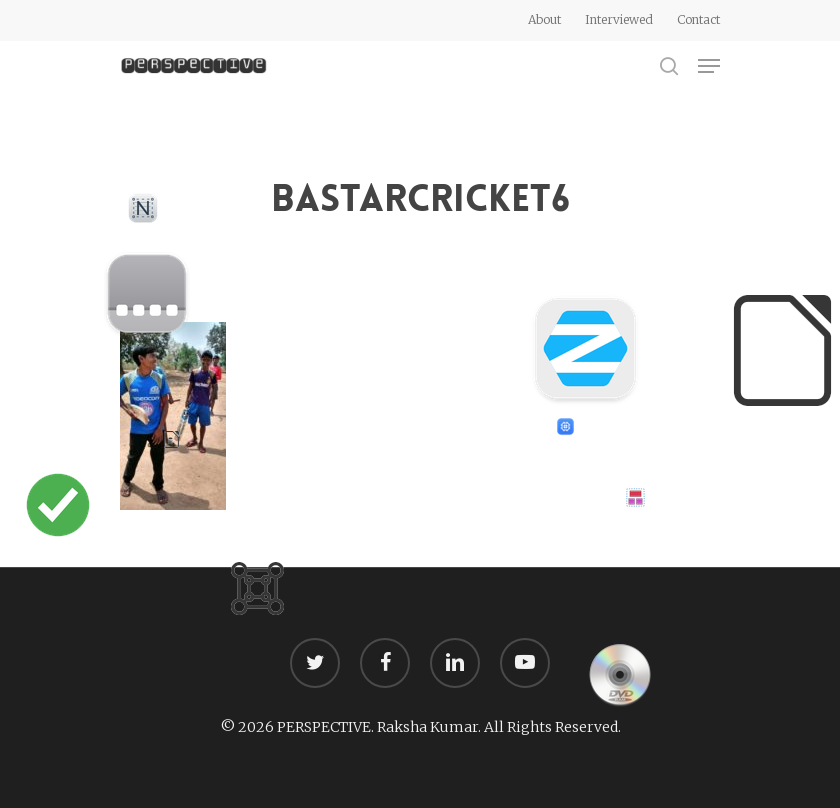 Image resolution: width=840 pixels, height=808 pixels. Describe the element at coordinates (143, 208) in the screenshot. I see `open nota text editor app` at that location.